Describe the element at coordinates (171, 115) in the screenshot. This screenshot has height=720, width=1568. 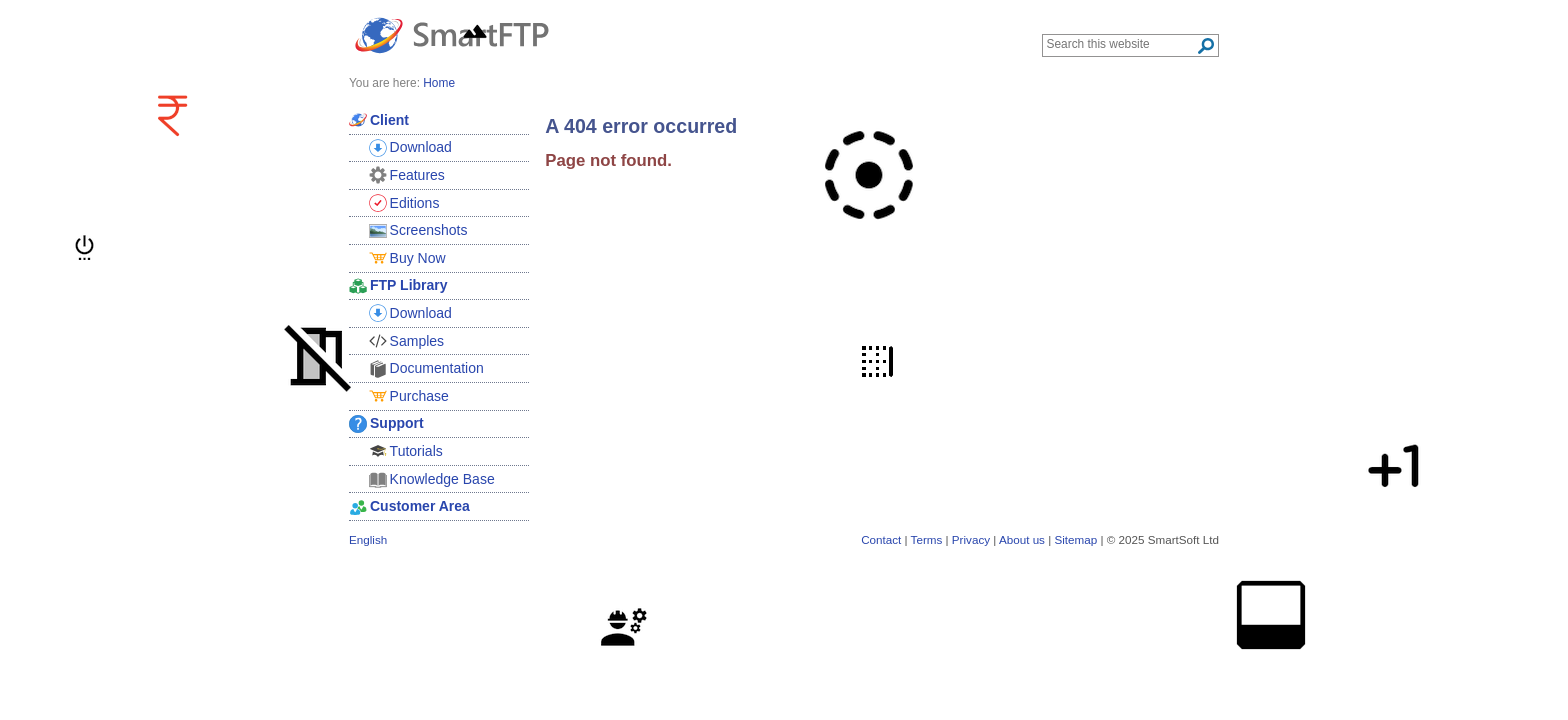
I see `view prices in Indian rupees` at that location.